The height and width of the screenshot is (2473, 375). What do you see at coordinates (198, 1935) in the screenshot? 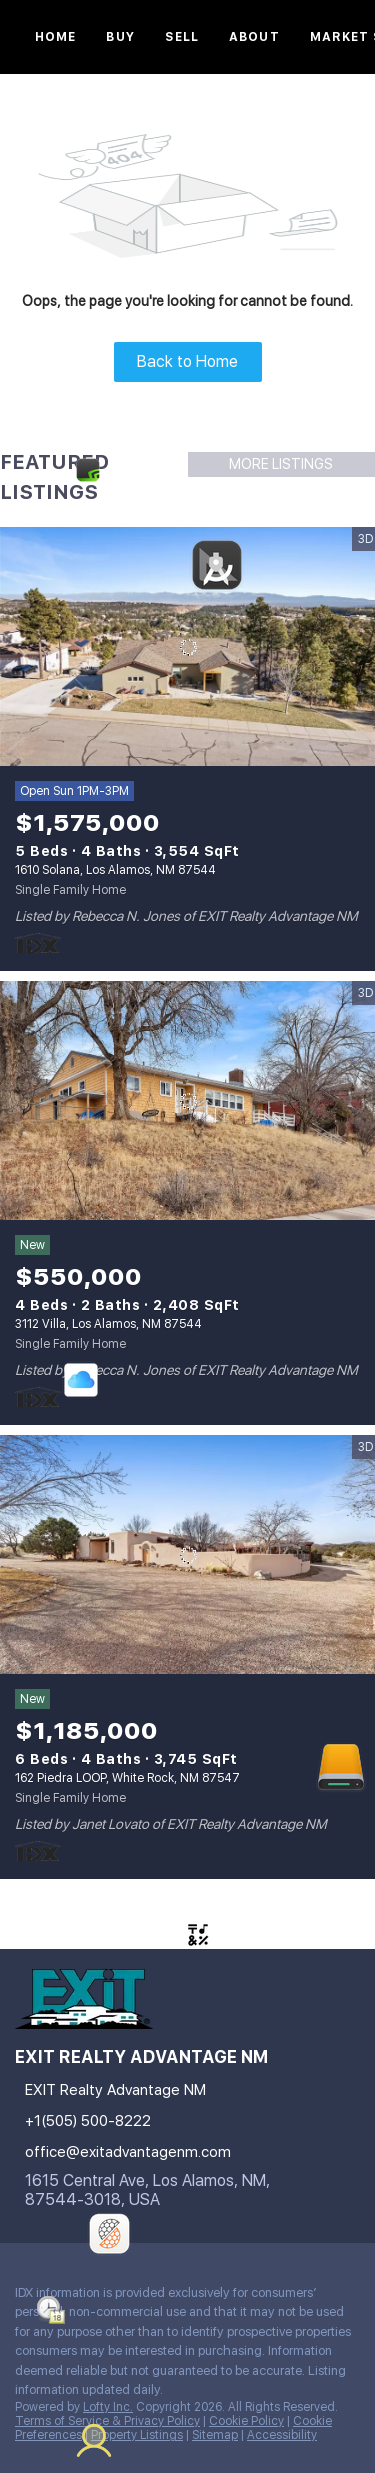
I see `access emoji and special characters` at bounding box center [198, 1935].